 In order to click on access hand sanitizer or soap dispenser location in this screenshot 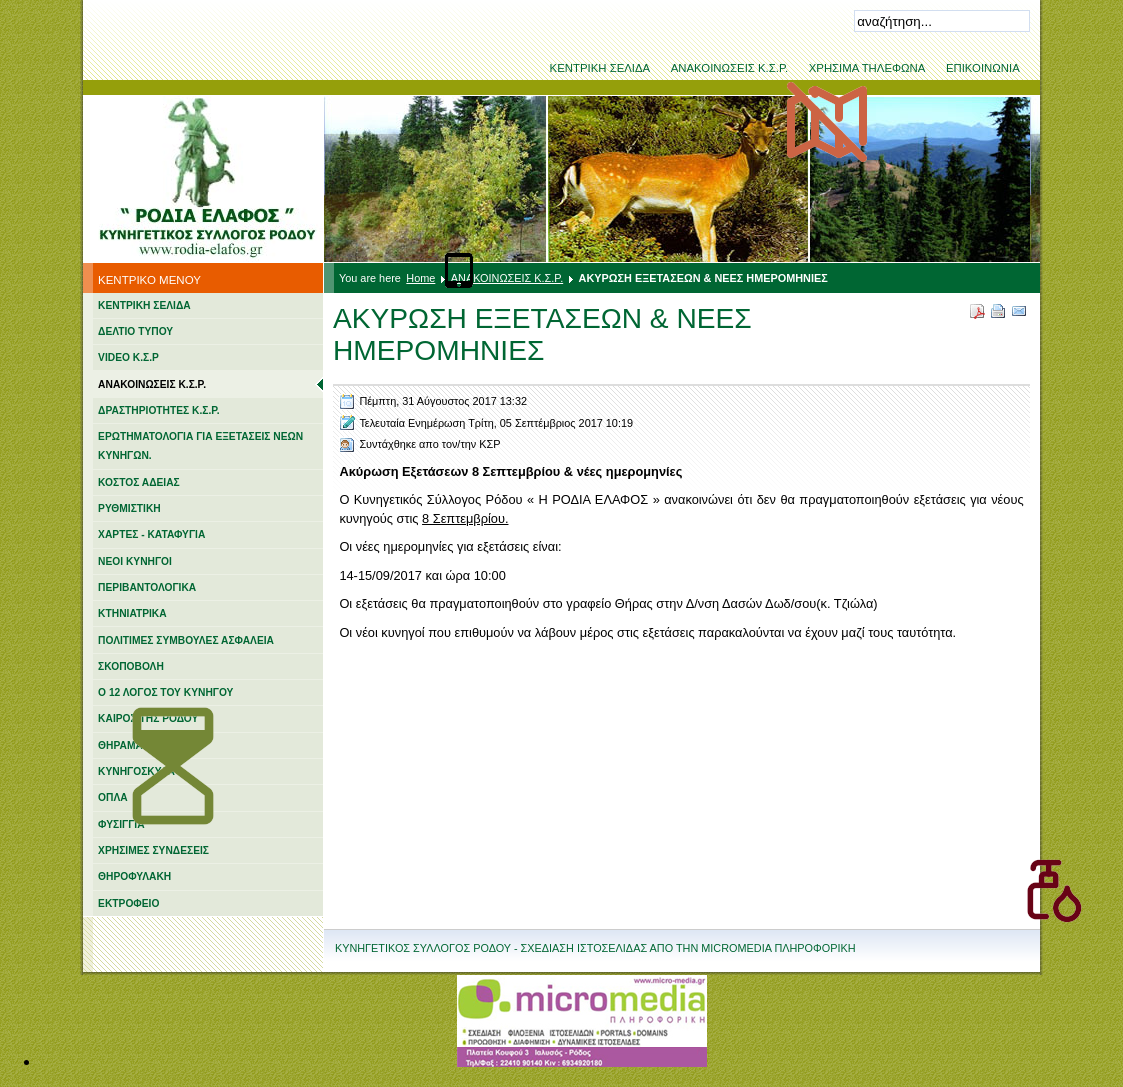, I will do `click(1053, 891)`.